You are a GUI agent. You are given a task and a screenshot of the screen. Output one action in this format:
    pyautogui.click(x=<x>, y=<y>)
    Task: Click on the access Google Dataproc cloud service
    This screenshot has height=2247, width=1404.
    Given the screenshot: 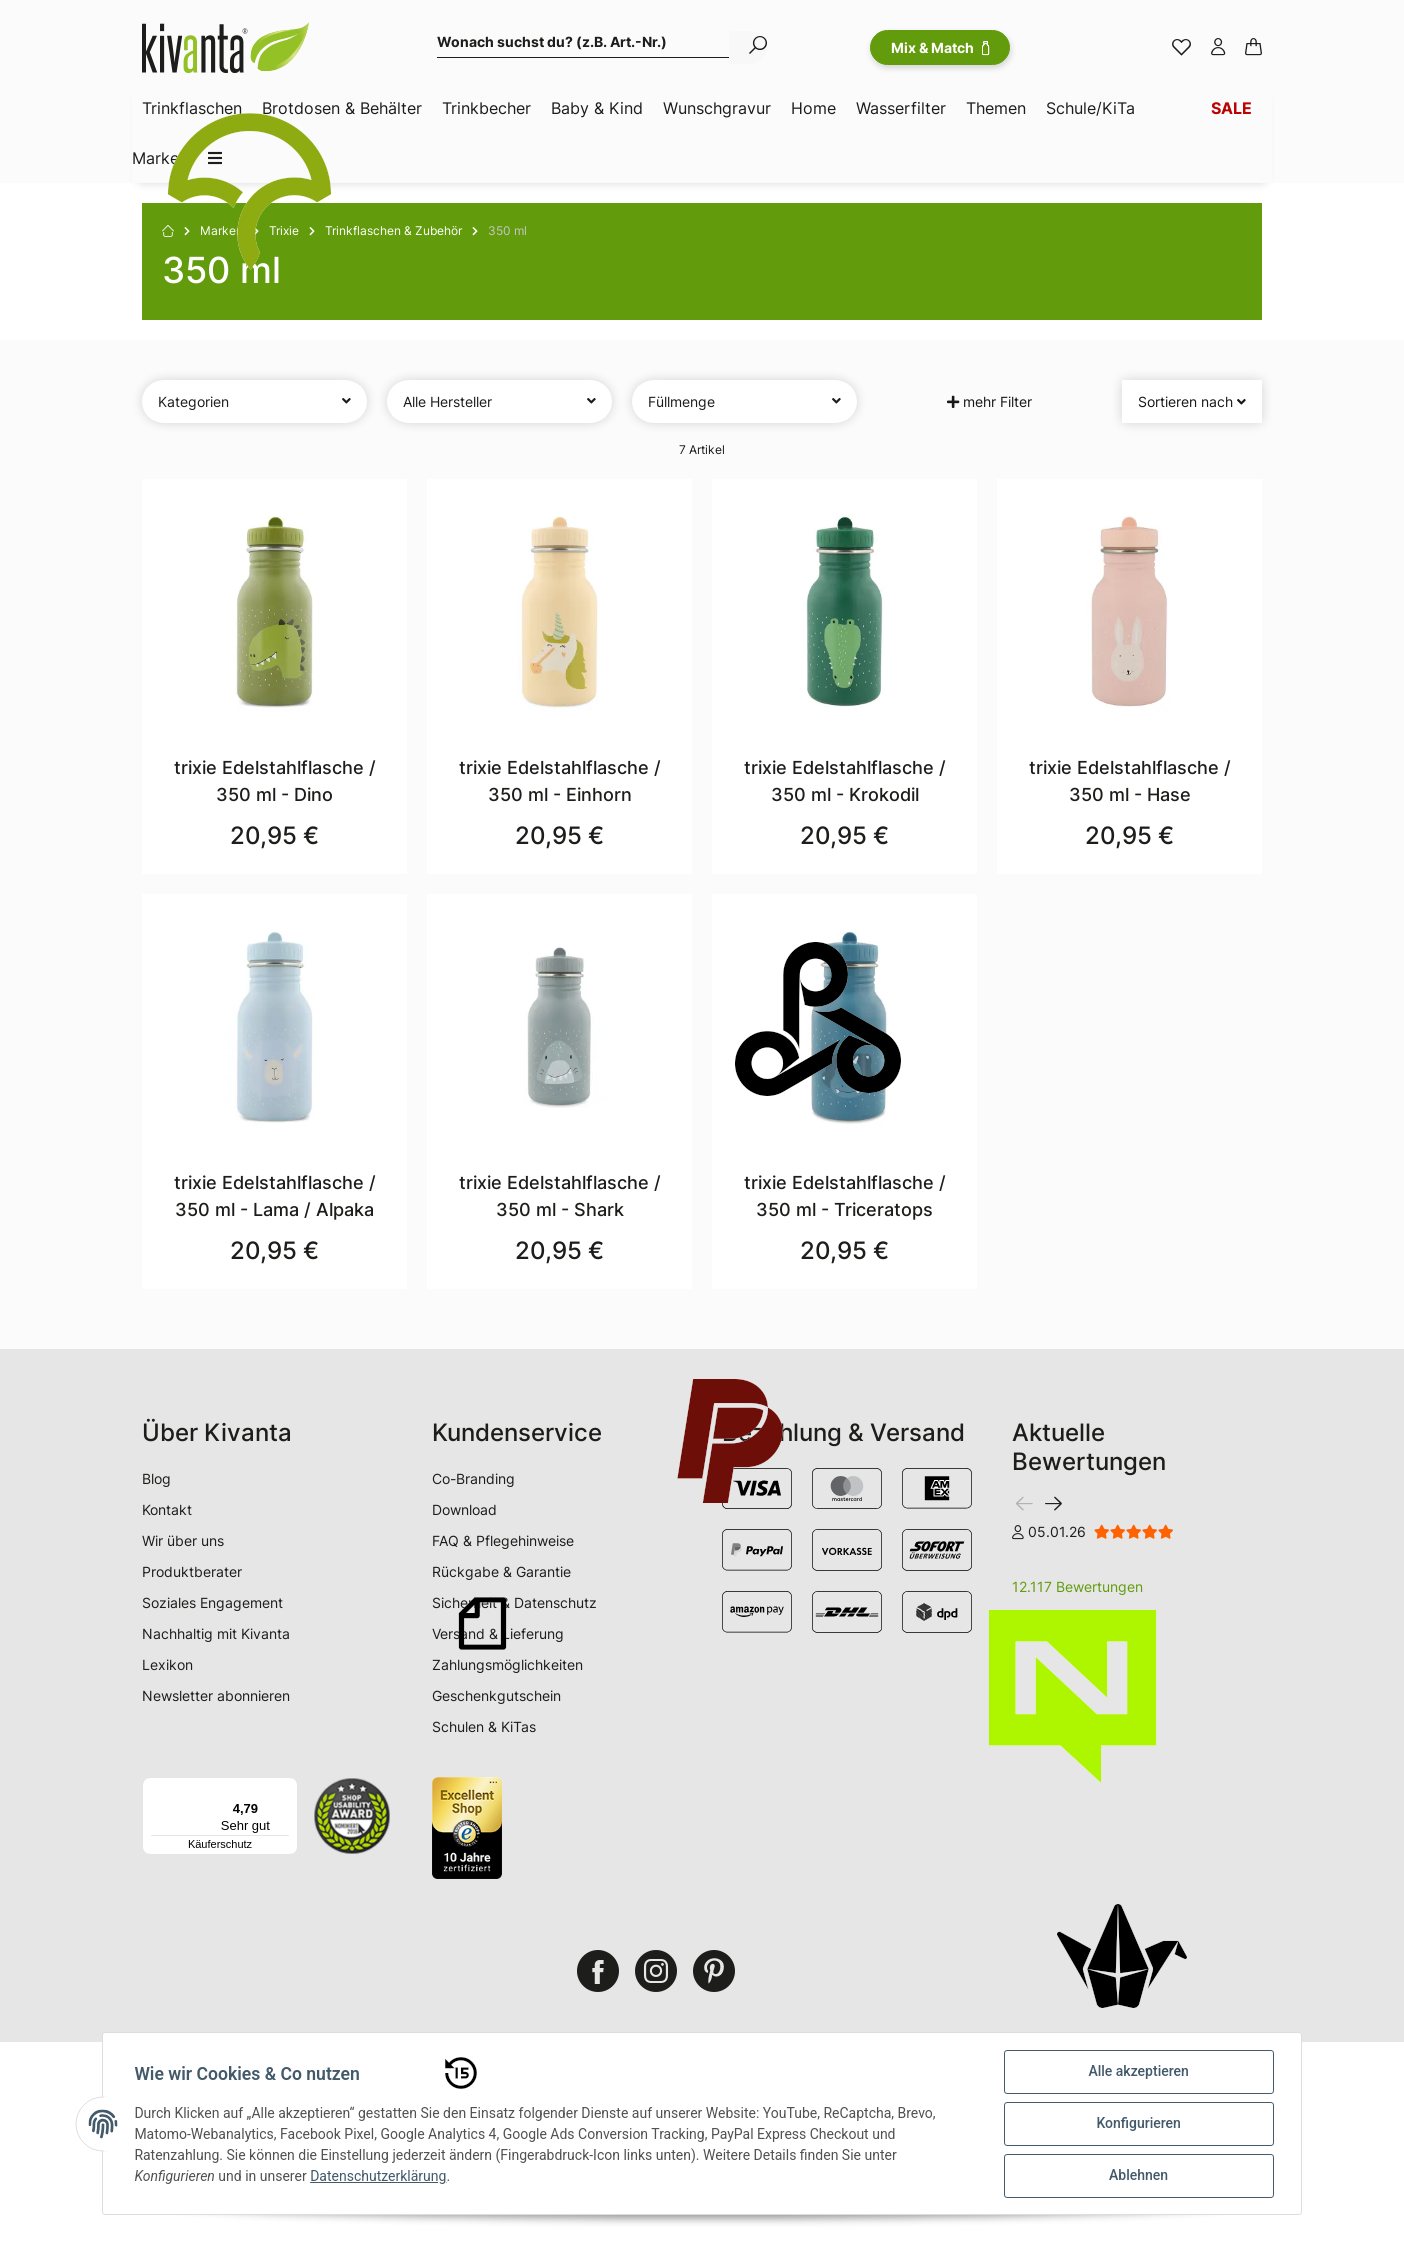 What is the action you would take?
    pyautogui.click(x=818, y=1019)
    